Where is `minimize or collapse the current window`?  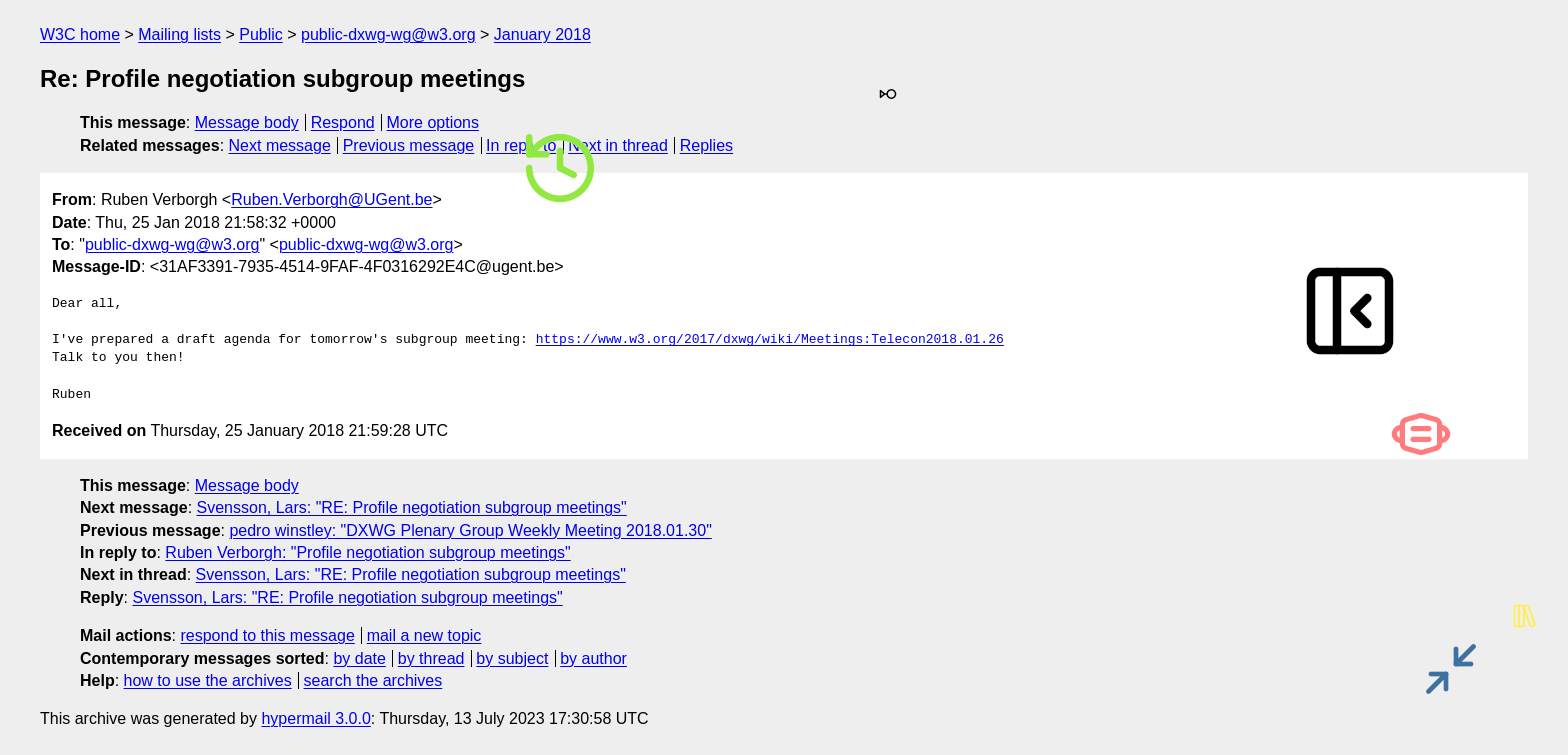 minimize or collapse the current window is located at coordinates (1451, 669).